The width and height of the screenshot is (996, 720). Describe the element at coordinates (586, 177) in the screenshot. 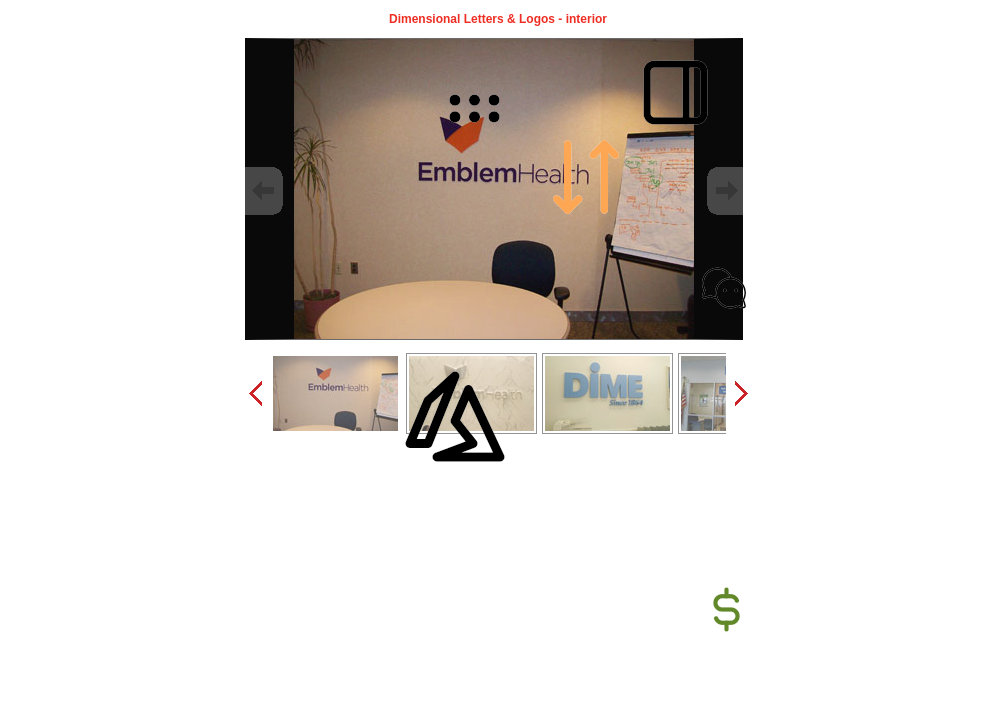

I see `sort items in ascending or descending order` at that location.